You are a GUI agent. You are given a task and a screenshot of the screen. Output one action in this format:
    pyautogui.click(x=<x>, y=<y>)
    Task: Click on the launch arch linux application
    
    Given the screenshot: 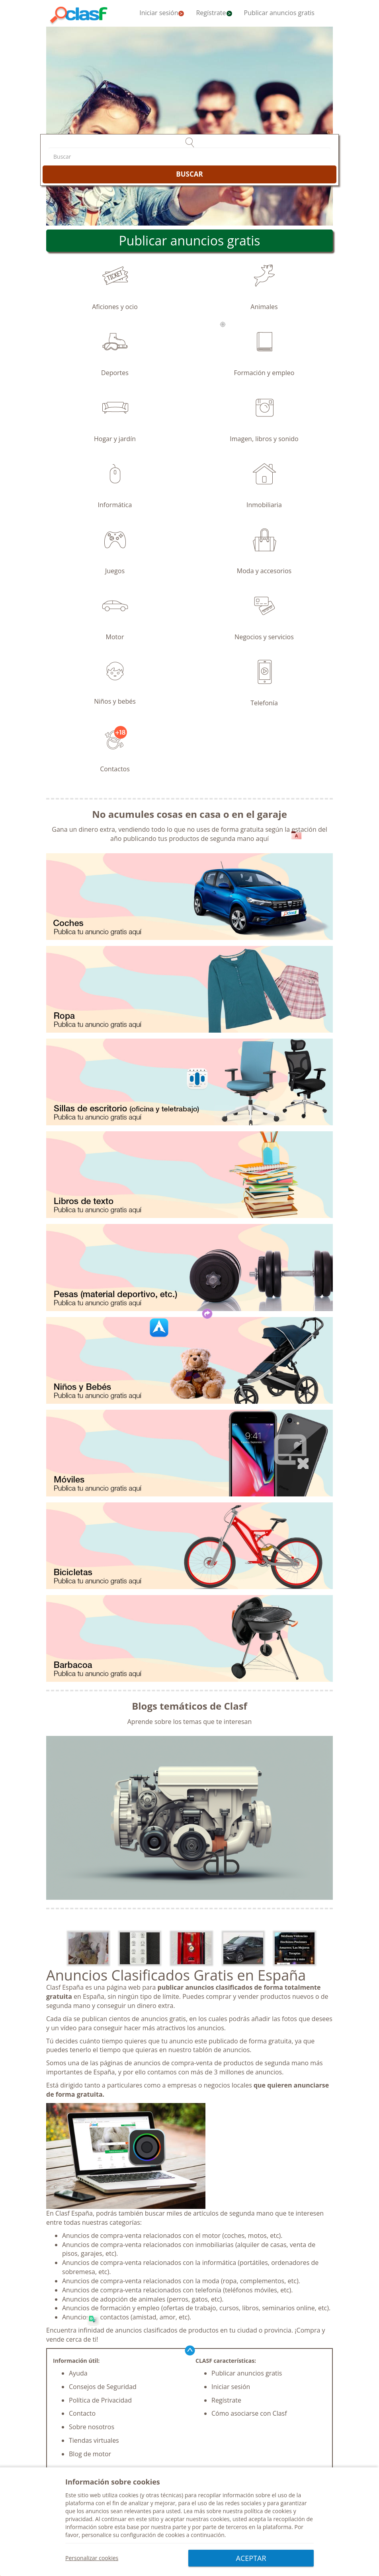 What is the action you would take?
    pyautogui.click(x=159, y=1327)
    